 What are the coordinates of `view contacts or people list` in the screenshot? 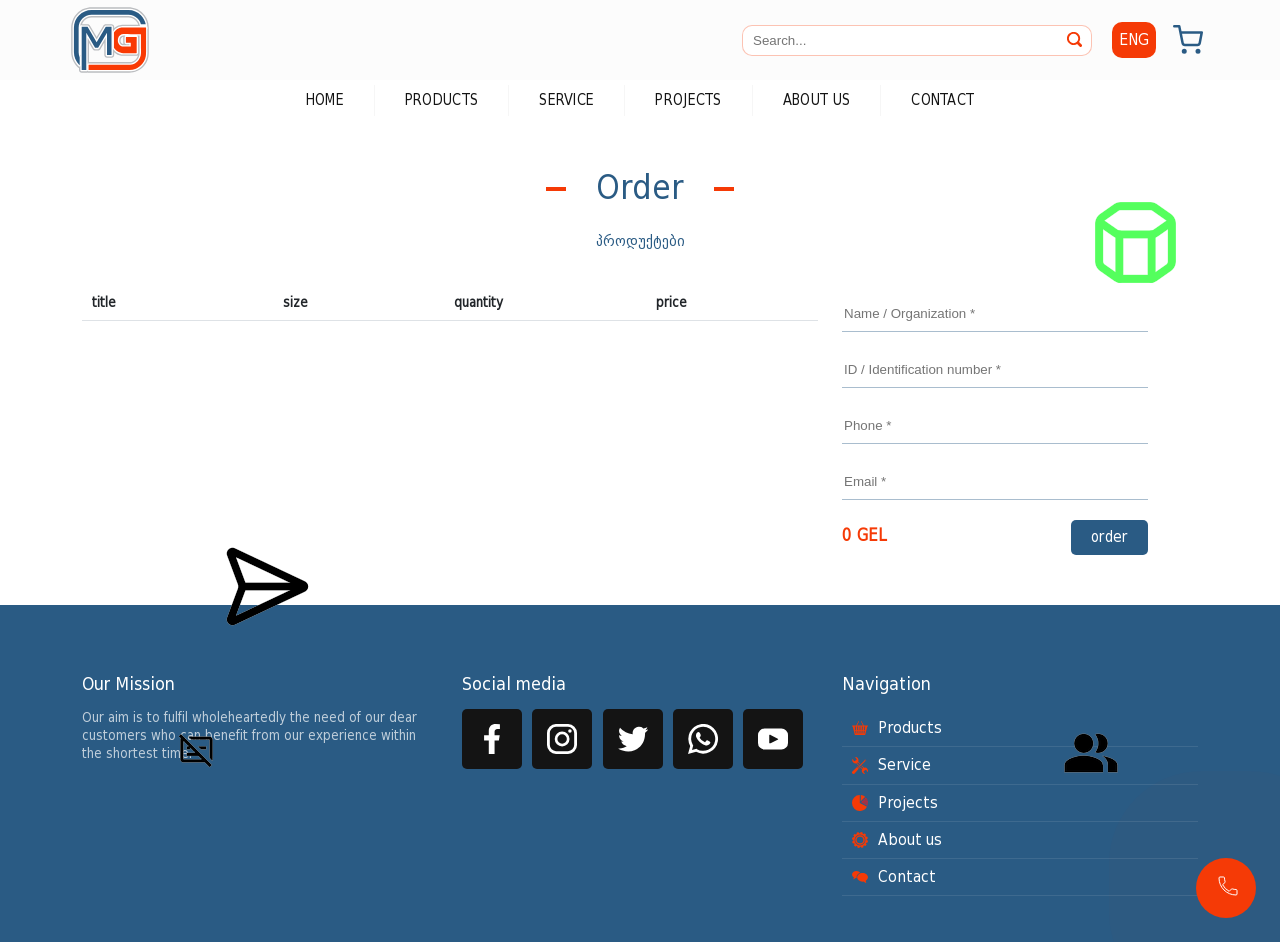 It's located at (1091, 753).